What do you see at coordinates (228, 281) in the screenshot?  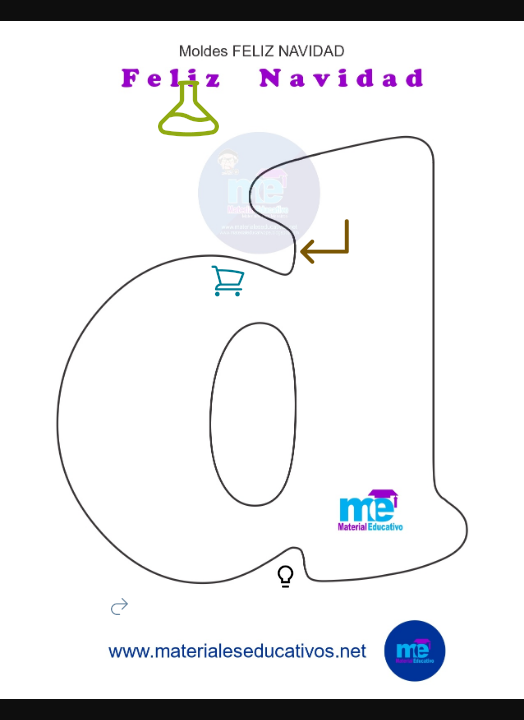 I see `view your shopping cart` at bounding box center [228, 281].